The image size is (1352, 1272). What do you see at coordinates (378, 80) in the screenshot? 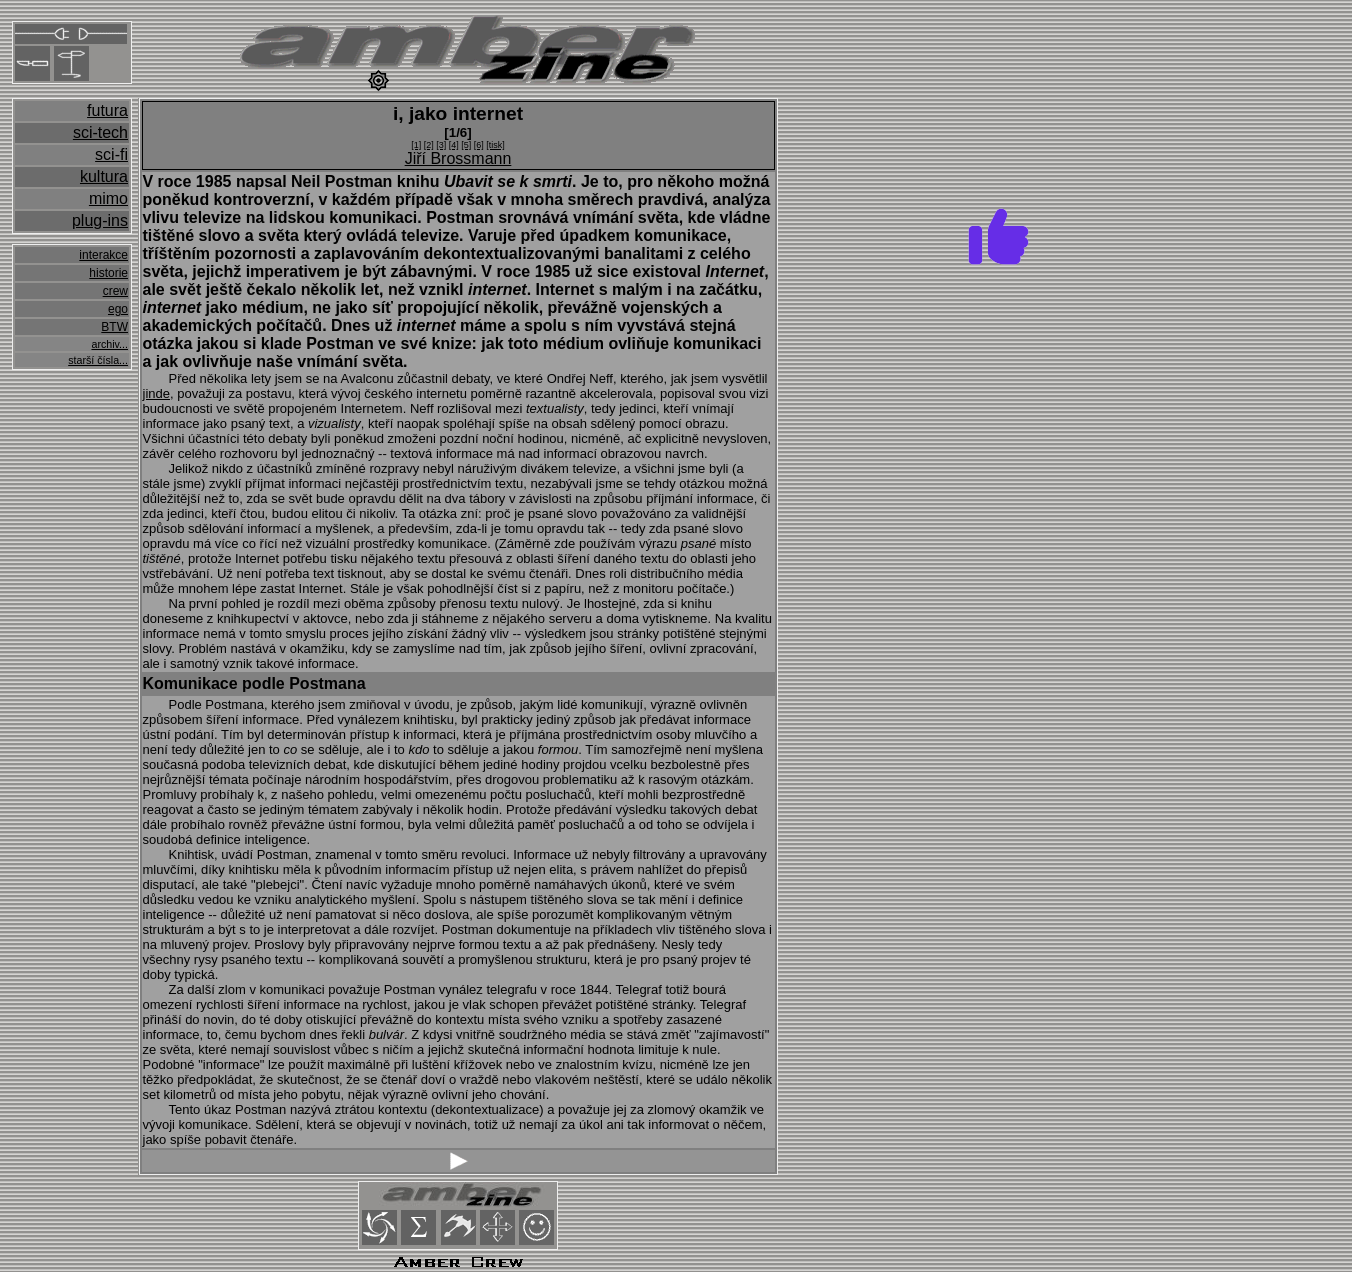
I see `increase screen brightness` at bounding box center [378, 80].